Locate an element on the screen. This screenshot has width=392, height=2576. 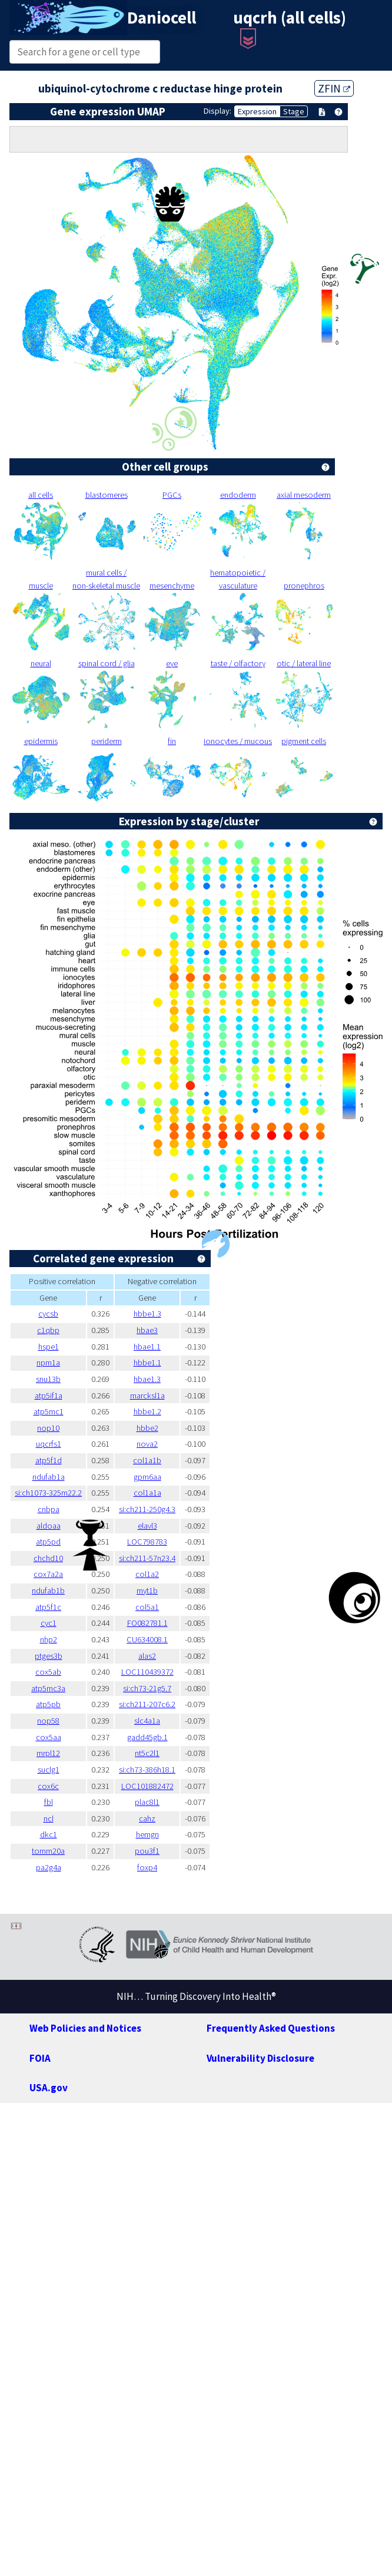
view soccer field or pitch layout is located at coordinates (16, 1926).